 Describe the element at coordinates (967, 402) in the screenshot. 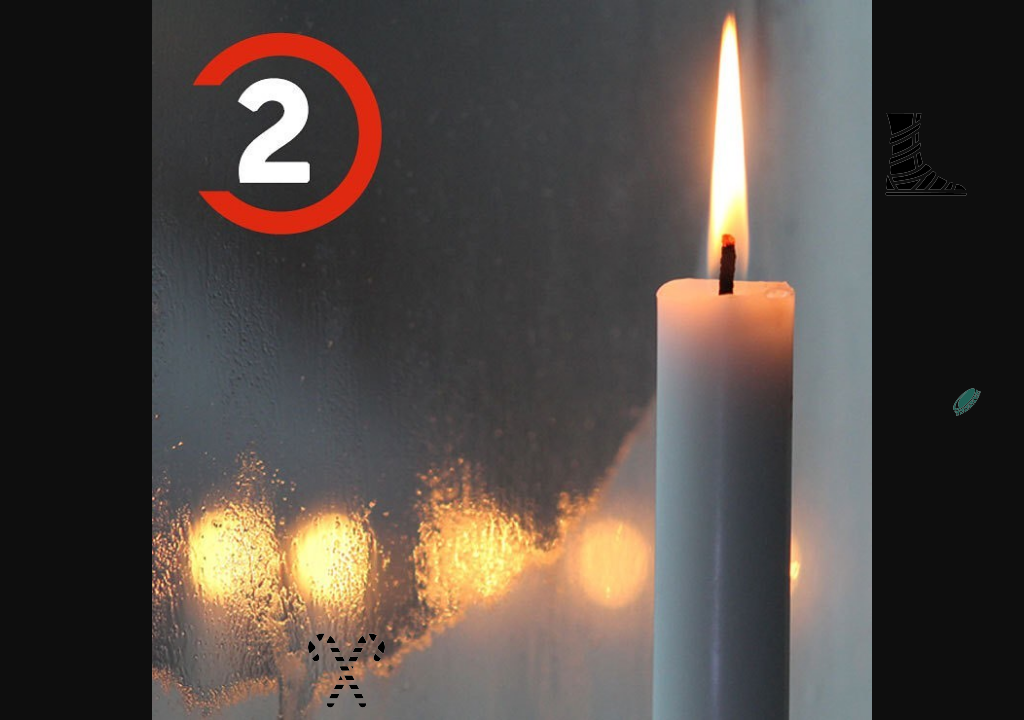

I see `bottle cap collectible item in a game inventory` at that location.